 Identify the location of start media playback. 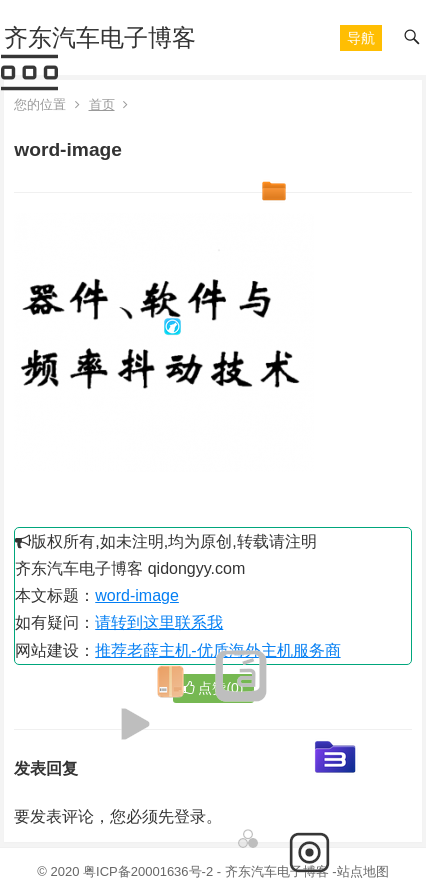
(134, 724).